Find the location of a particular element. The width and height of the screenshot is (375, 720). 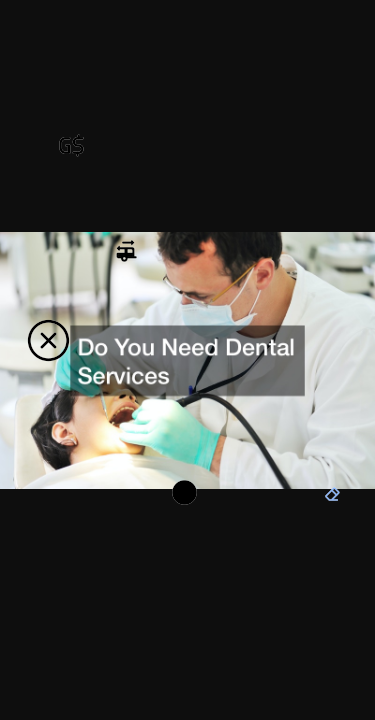

indicates an unread notification or new item is located at coordinates (184, 492).